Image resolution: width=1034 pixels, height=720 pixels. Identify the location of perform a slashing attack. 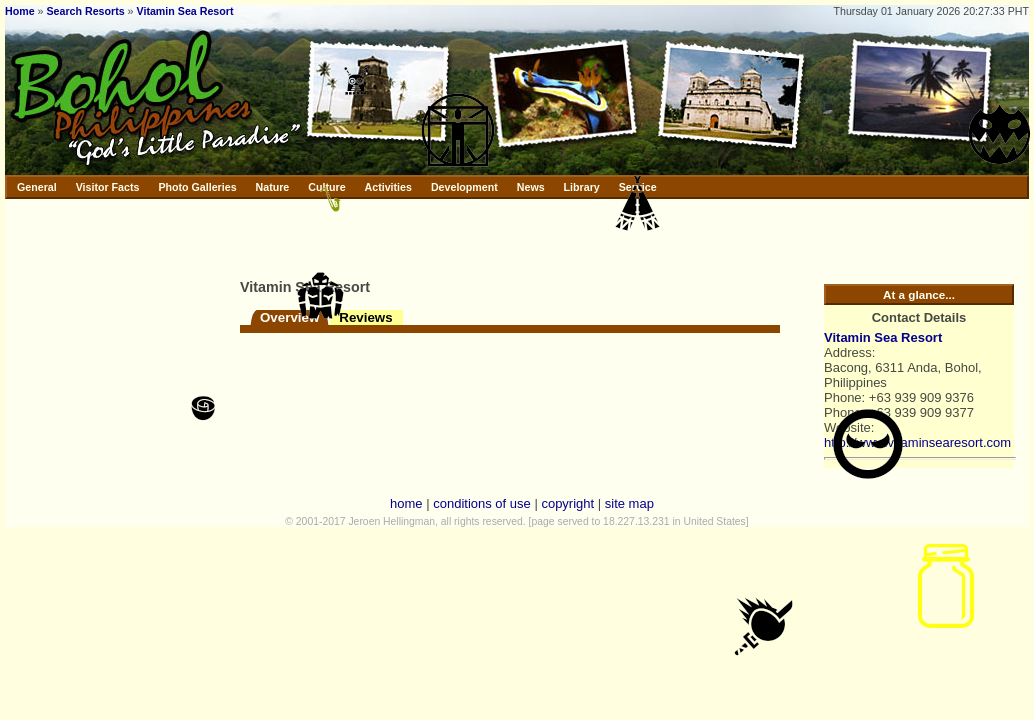
(763, 626).